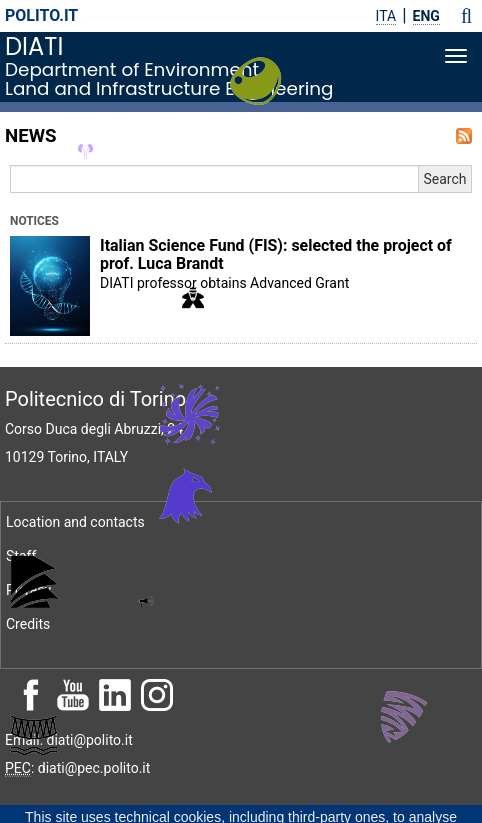 The width and height of the screenshot is (482, 823). Describe the element at coordinates (255, 81) in the screenshot. I see `hatch or incubate a creature in gameplay` at that location.